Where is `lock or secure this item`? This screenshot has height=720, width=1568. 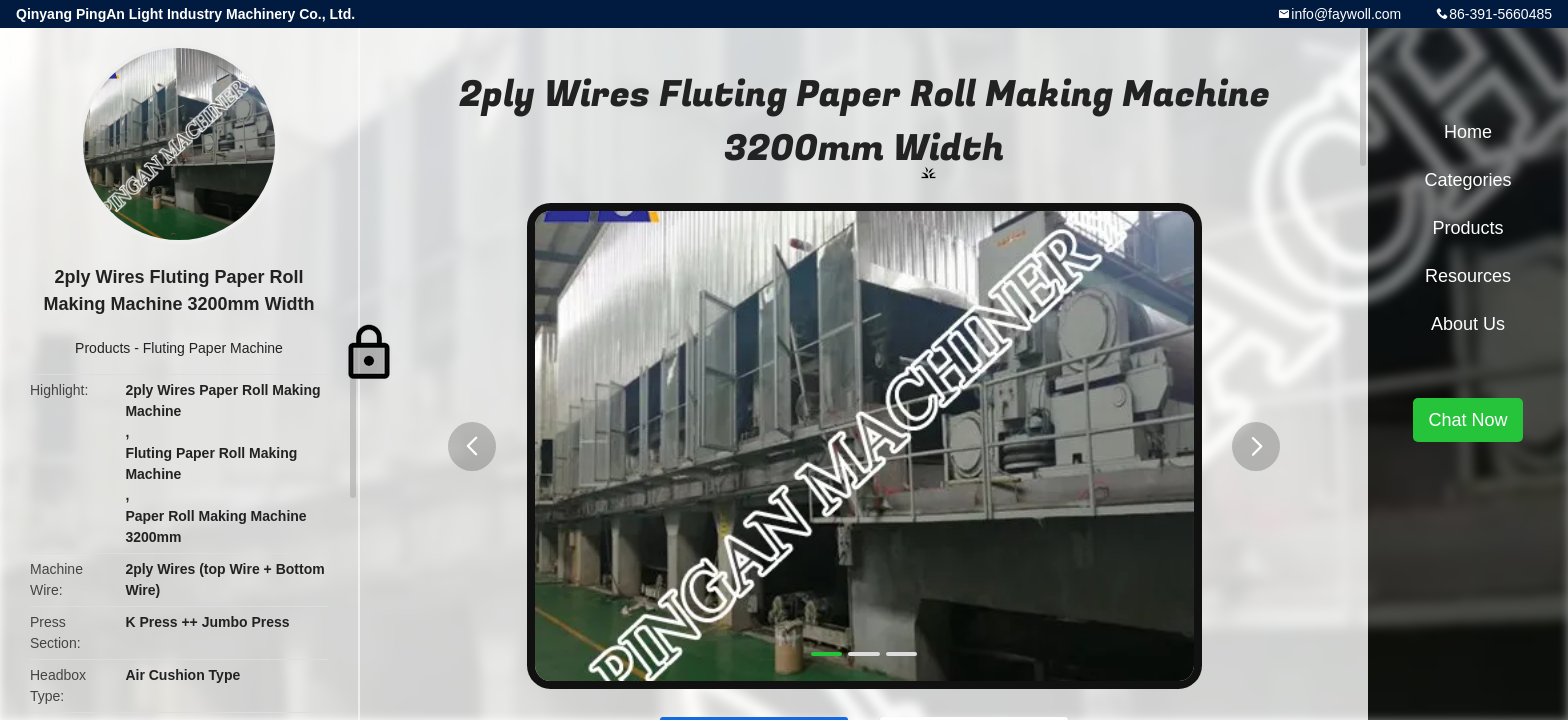
lock or secure this item is located at coordinates (369, 353).